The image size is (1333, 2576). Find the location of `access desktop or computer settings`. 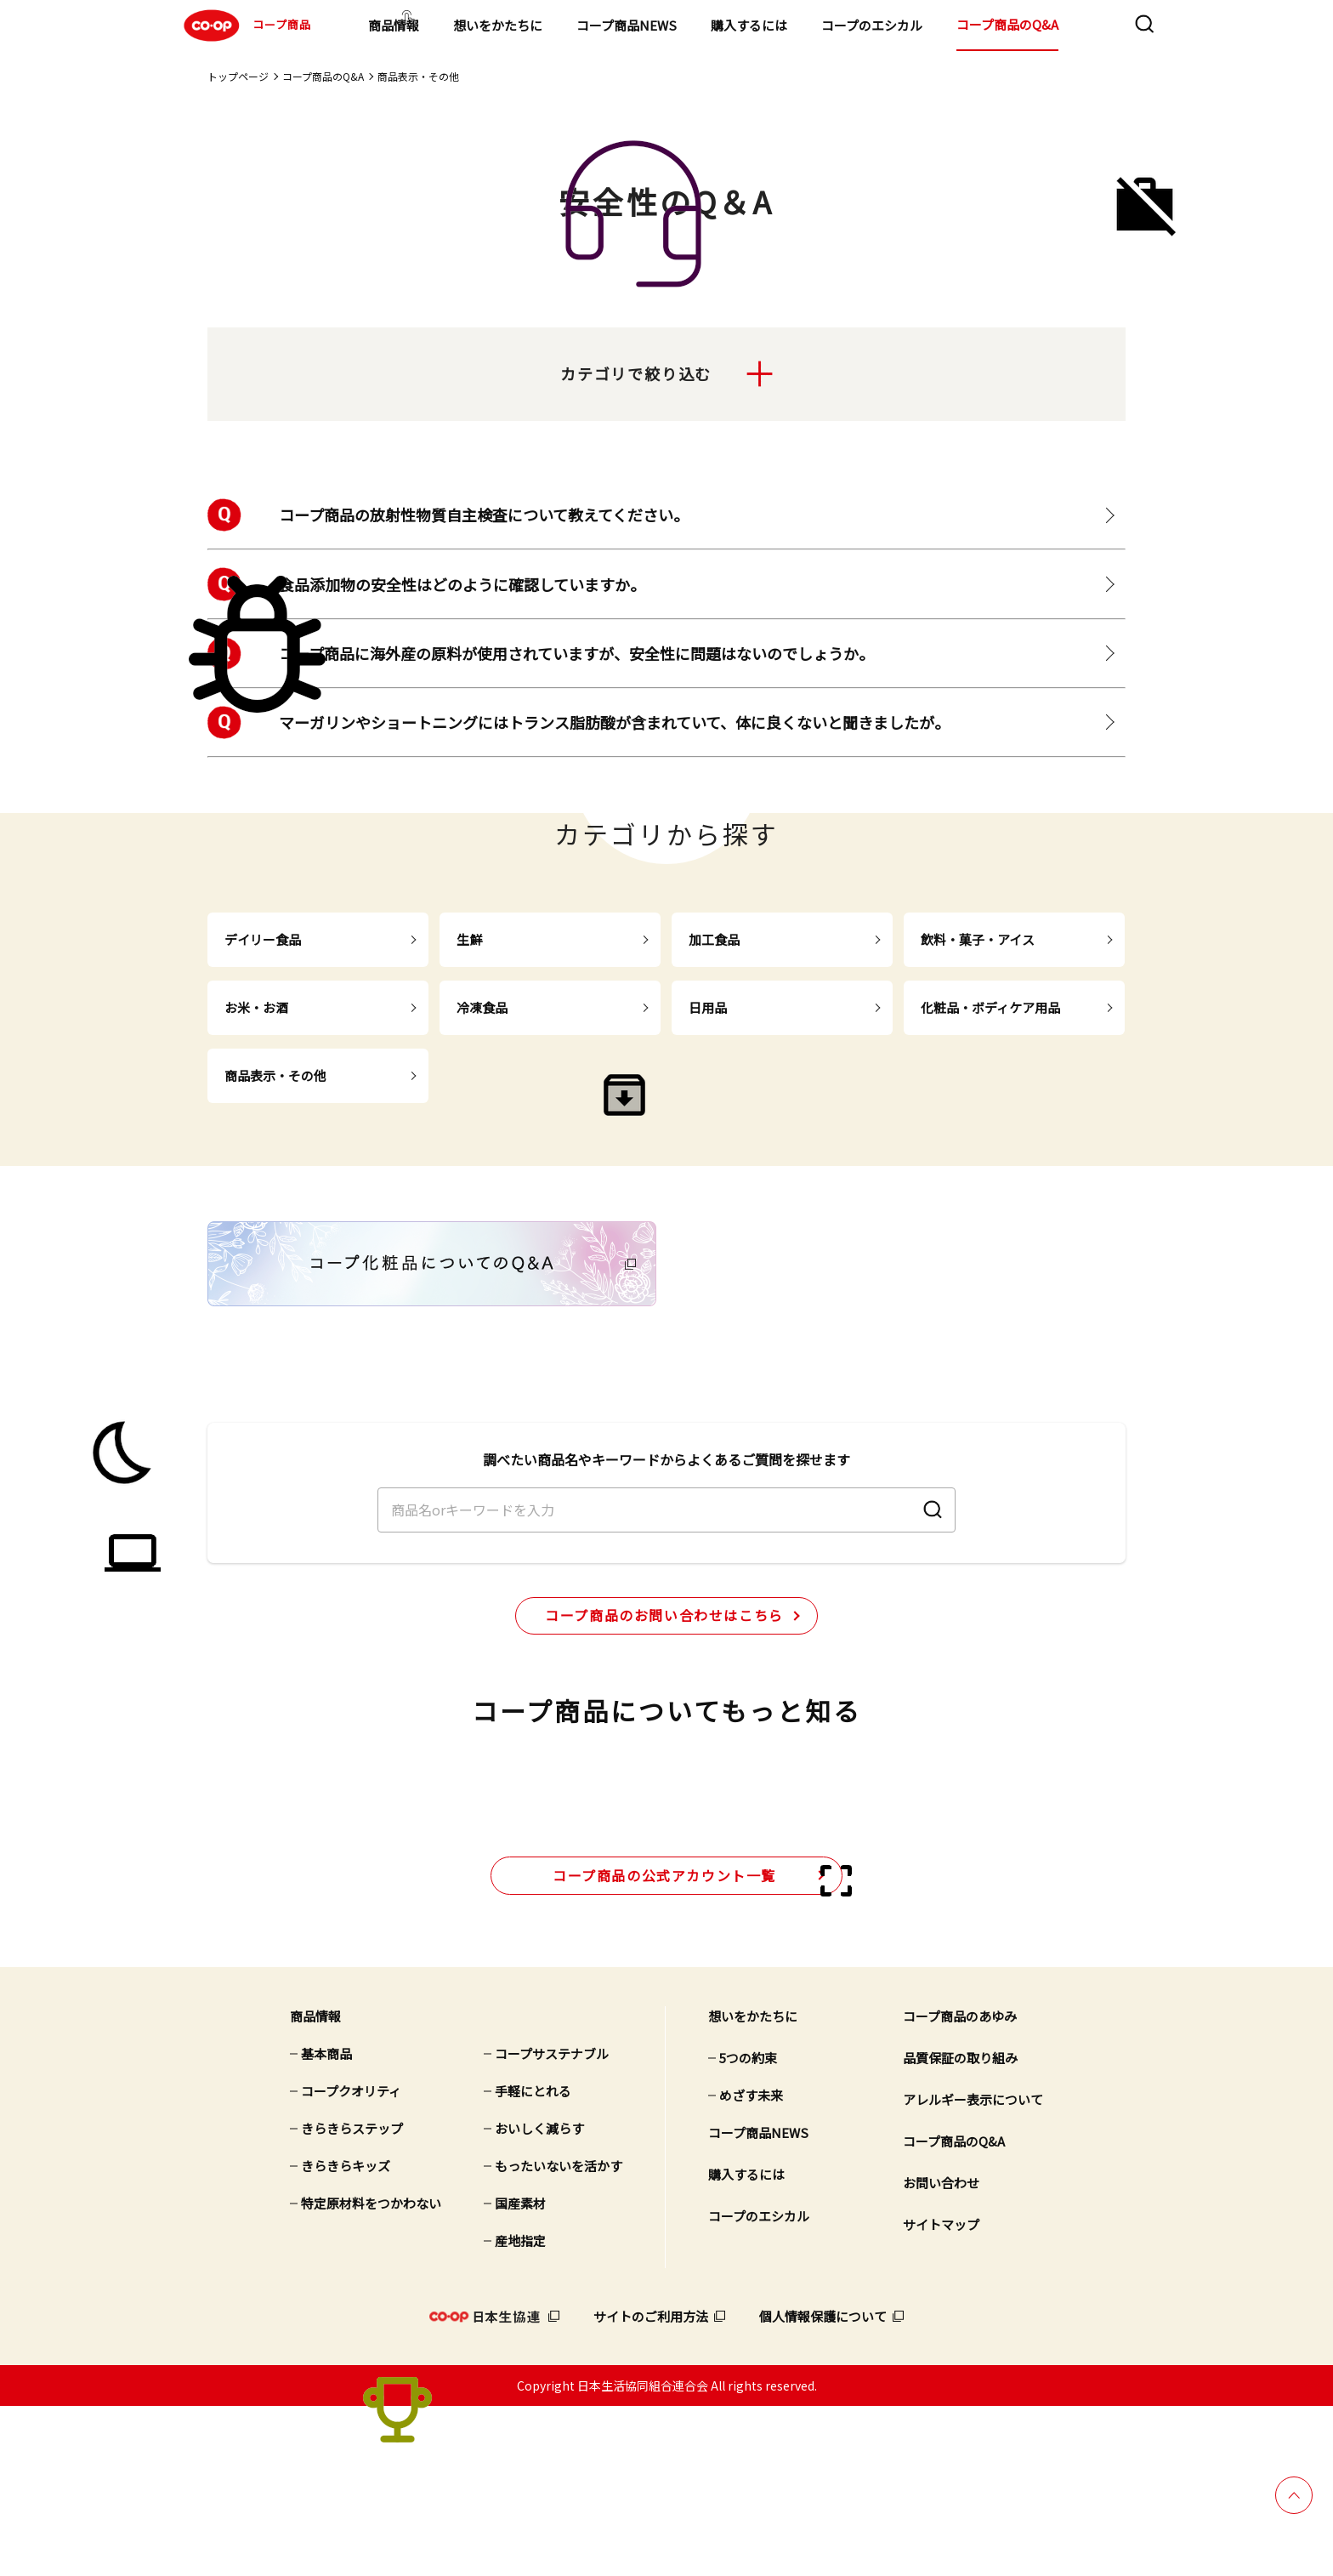

access desktop or computer settings is located at coordinates (133, 1553).